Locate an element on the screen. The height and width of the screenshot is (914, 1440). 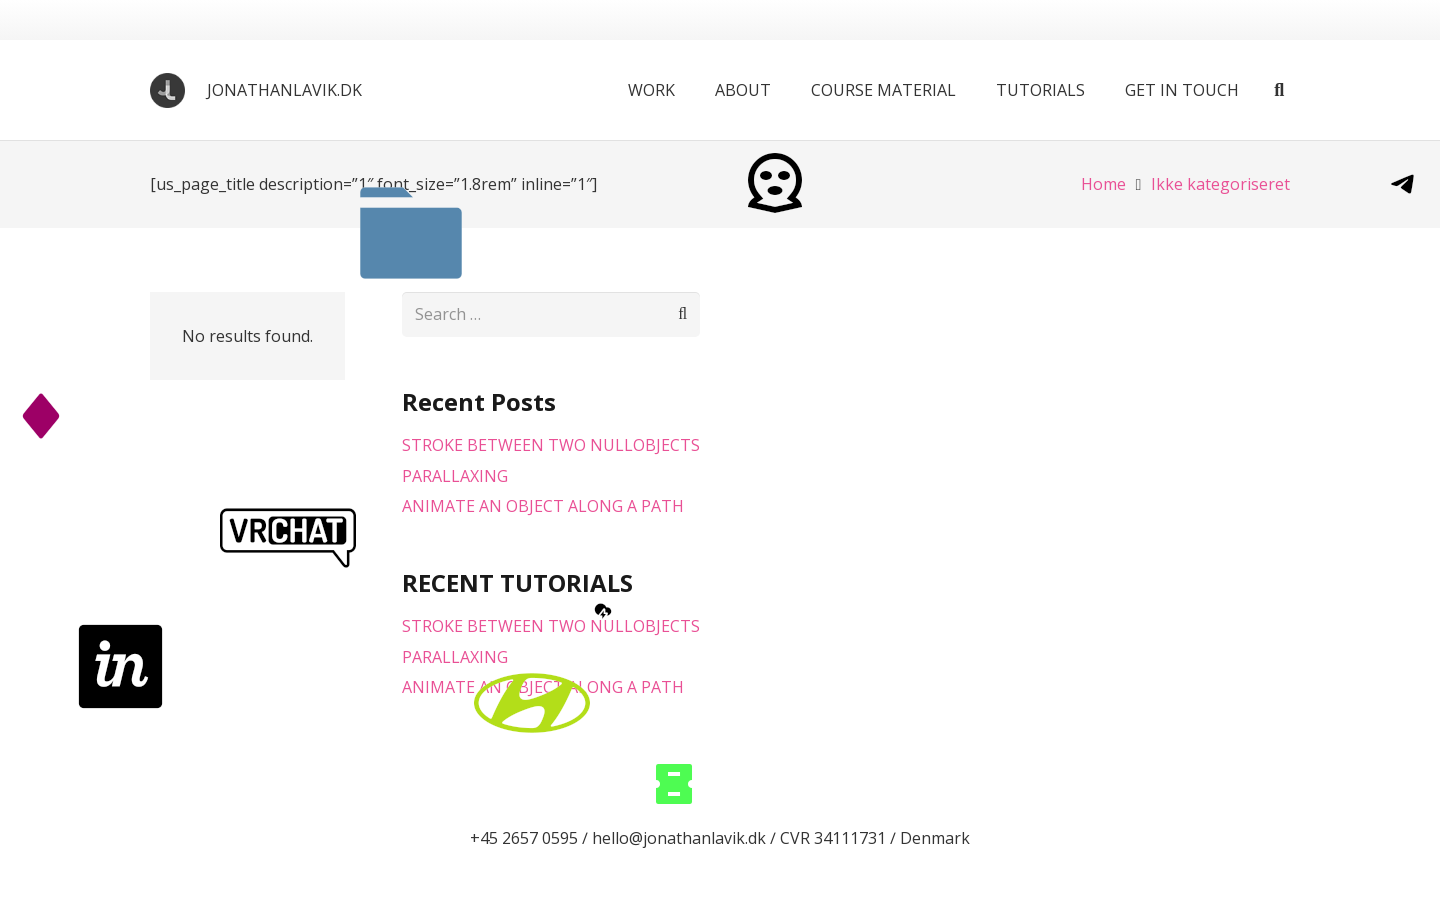
indicates a criminal or suspect profile is located at coordinates (775, 183).